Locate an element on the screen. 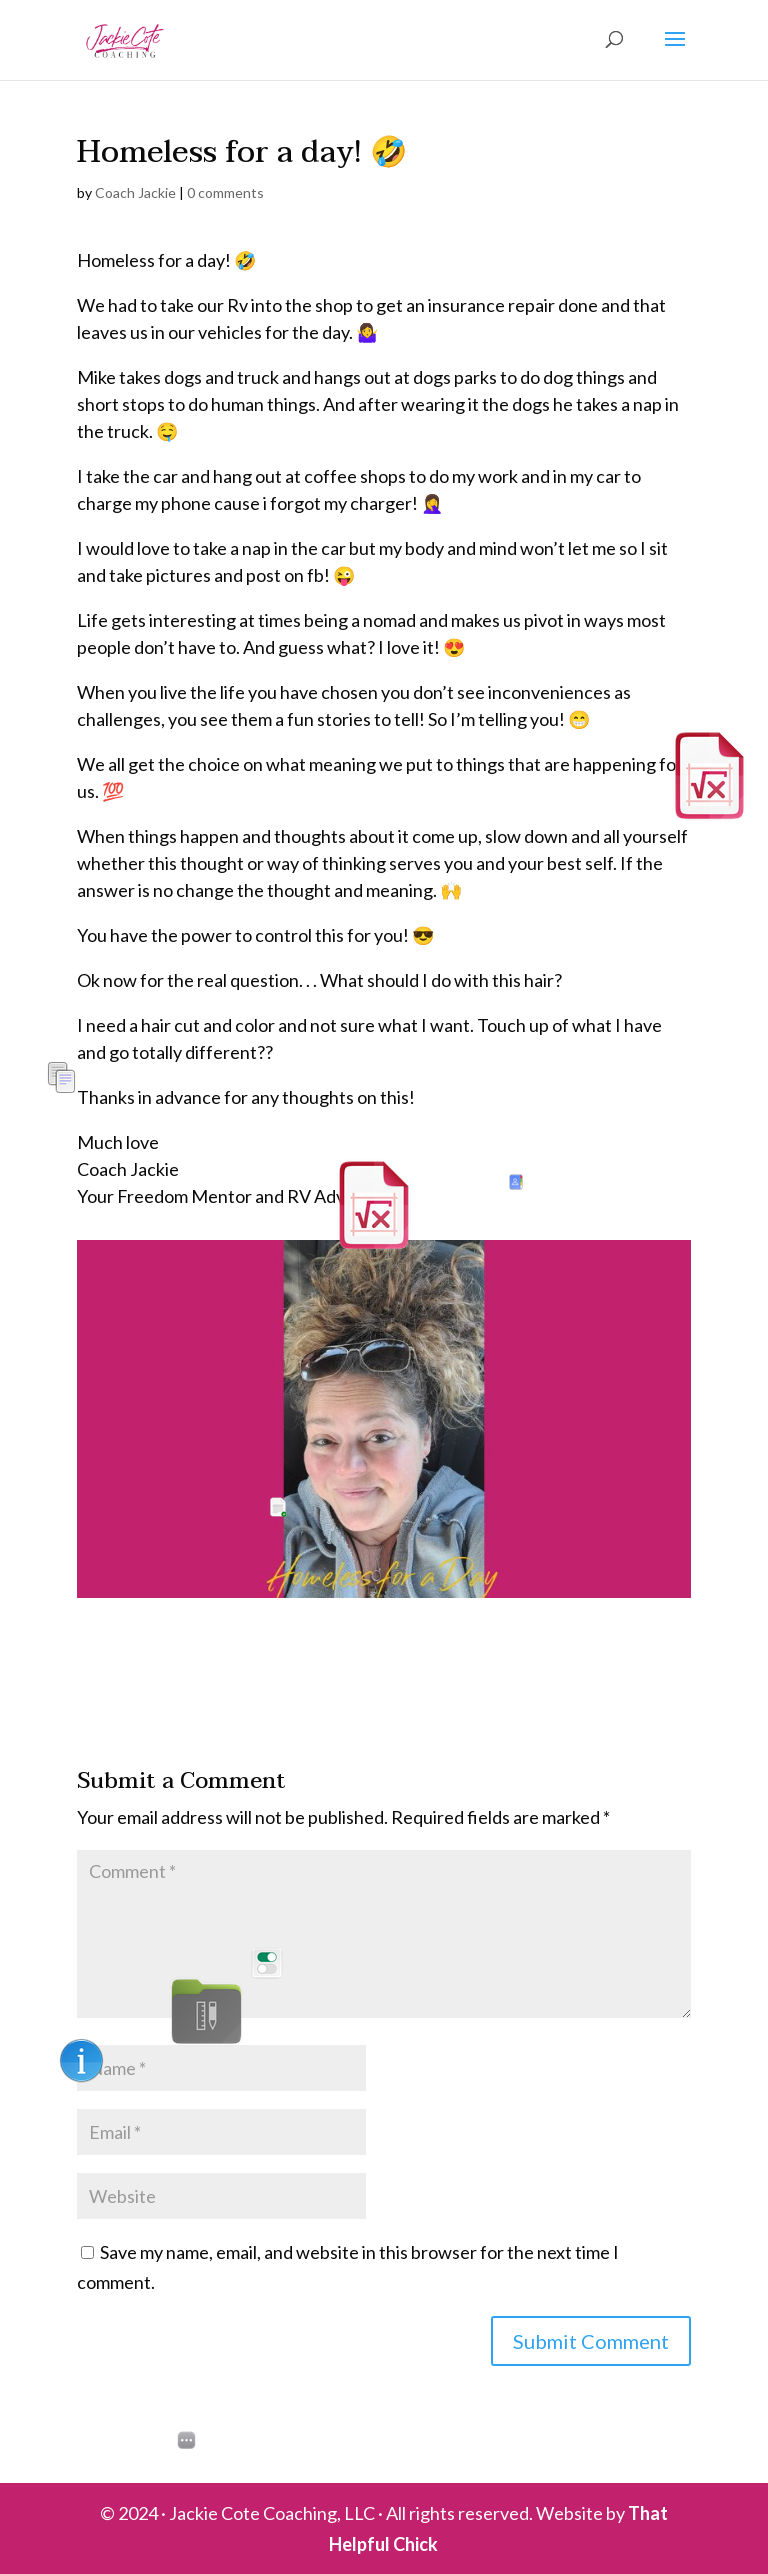  open contacts or address book app is located at coordinates (516, 1182).